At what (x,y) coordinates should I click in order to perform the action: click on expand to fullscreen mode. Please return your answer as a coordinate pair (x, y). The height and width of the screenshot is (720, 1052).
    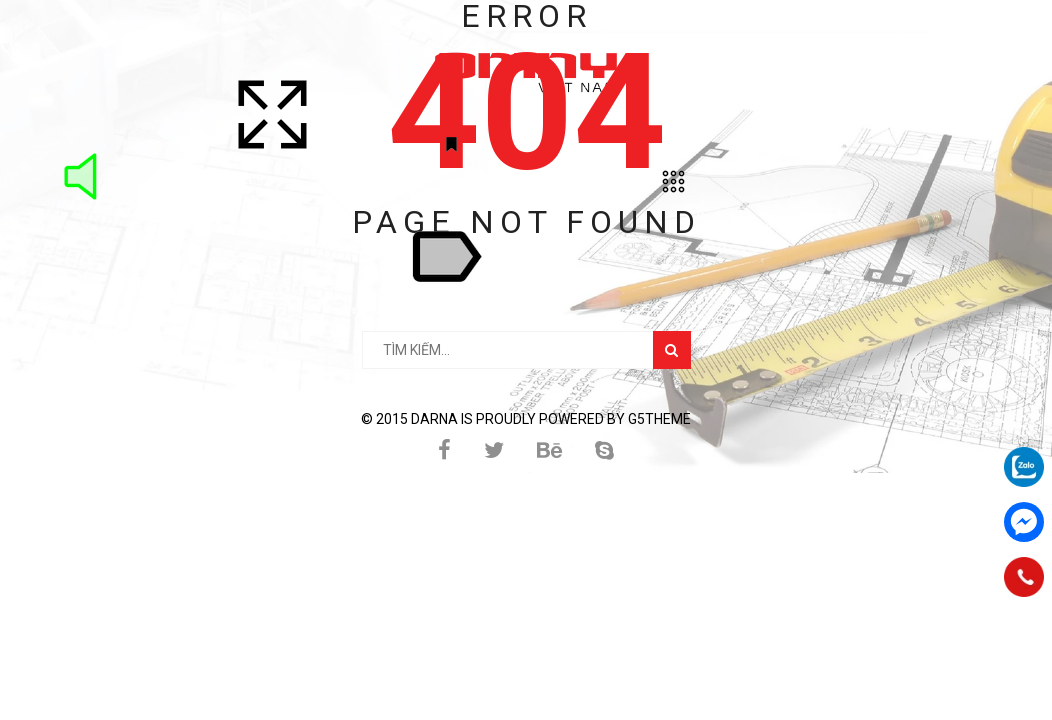
    Looking at the image, I should click on (272, 114).